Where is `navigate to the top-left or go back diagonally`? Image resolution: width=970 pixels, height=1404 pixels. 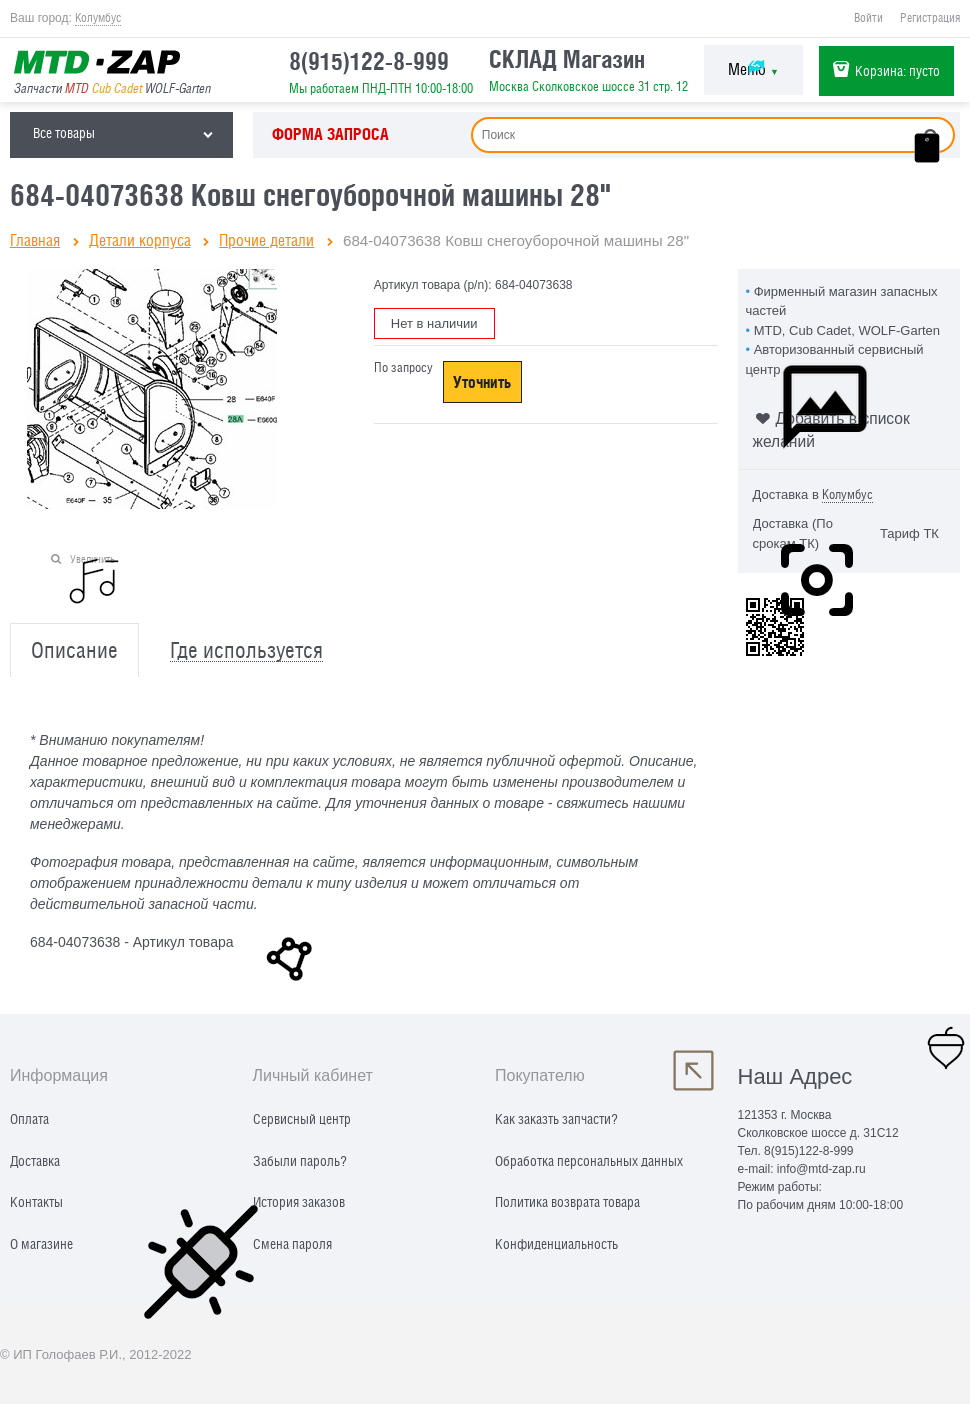
navigate to the top-left or go back diagonally is located at coordinates (693, 1070).